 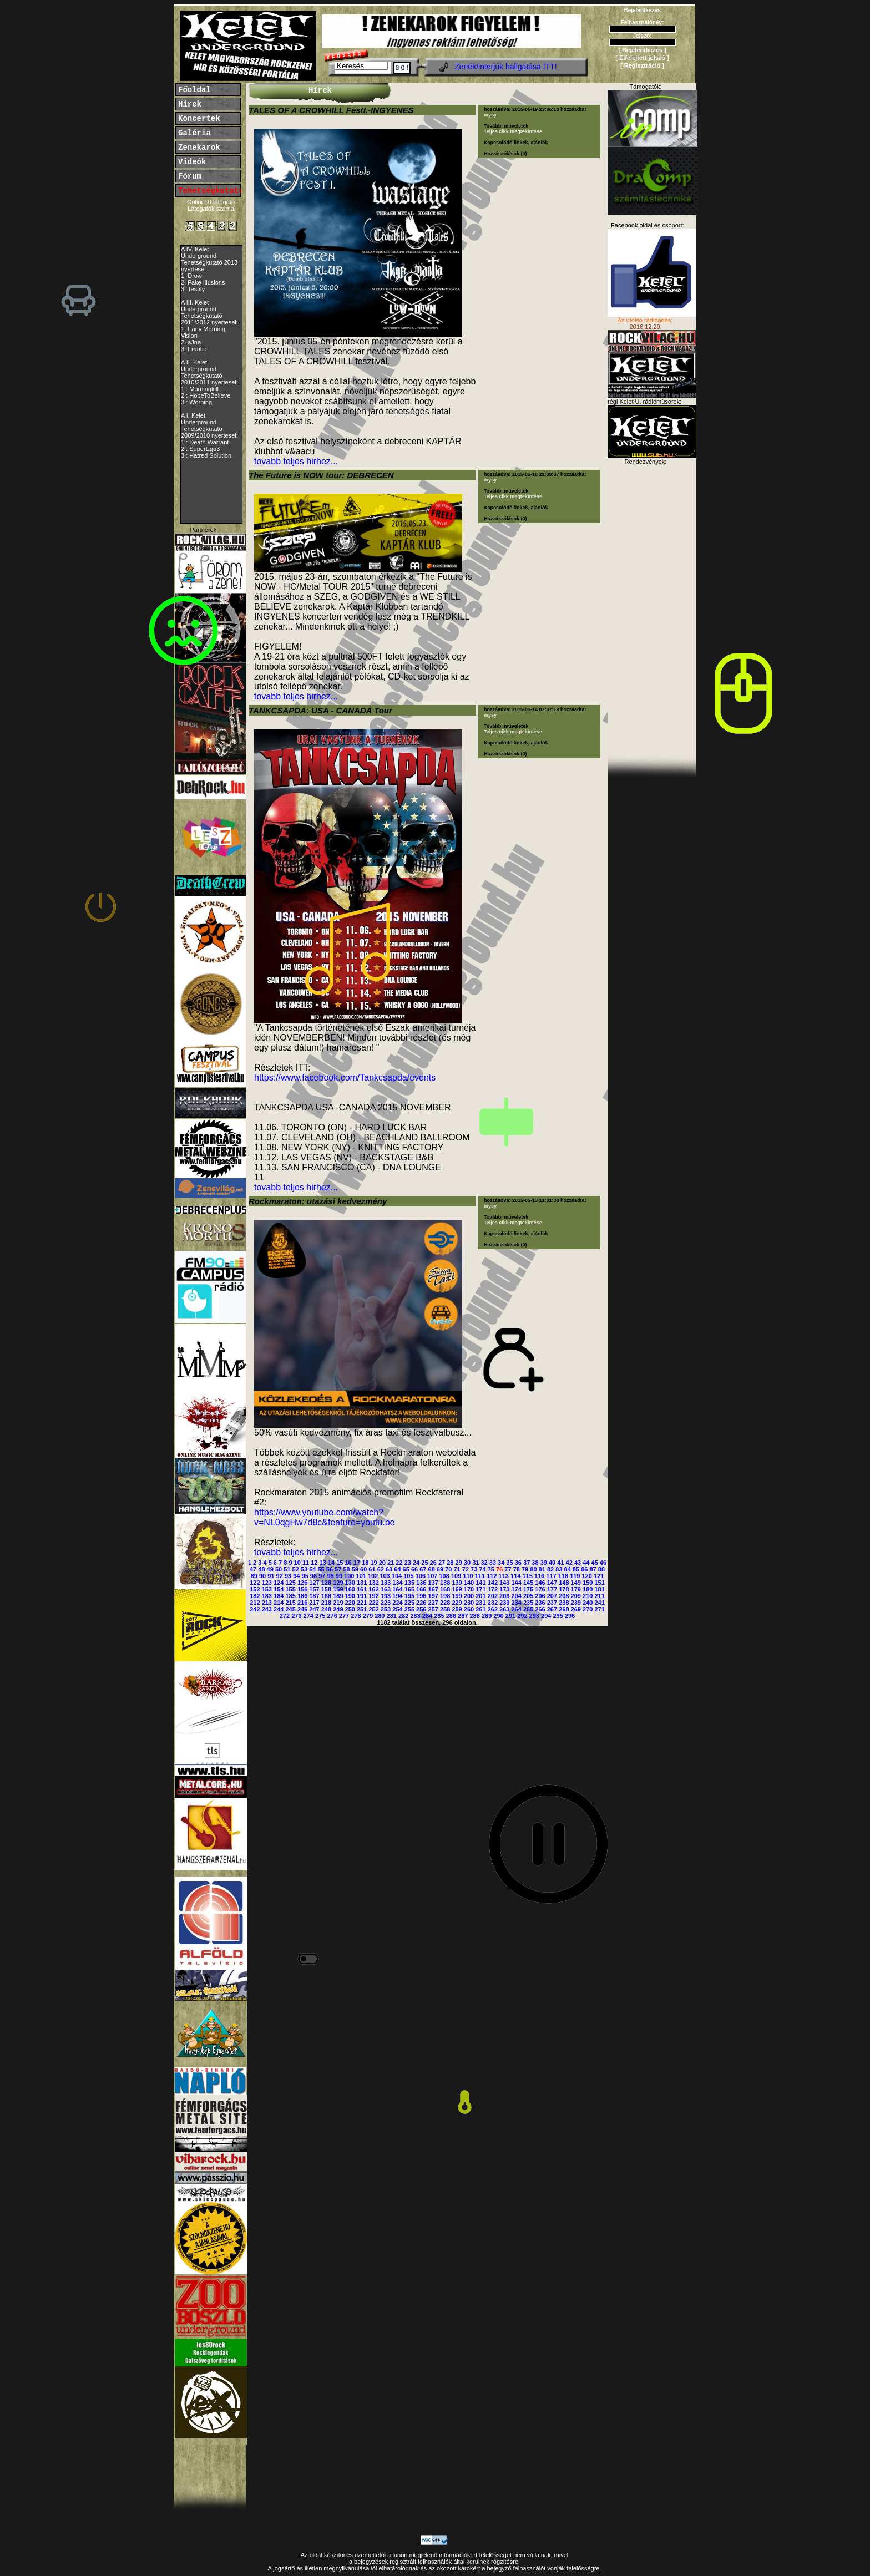 What do you see at coordinates (308, 1959) in the screenshot?
I see `toggle switch in the off position` at bounding box center [308, 1959].